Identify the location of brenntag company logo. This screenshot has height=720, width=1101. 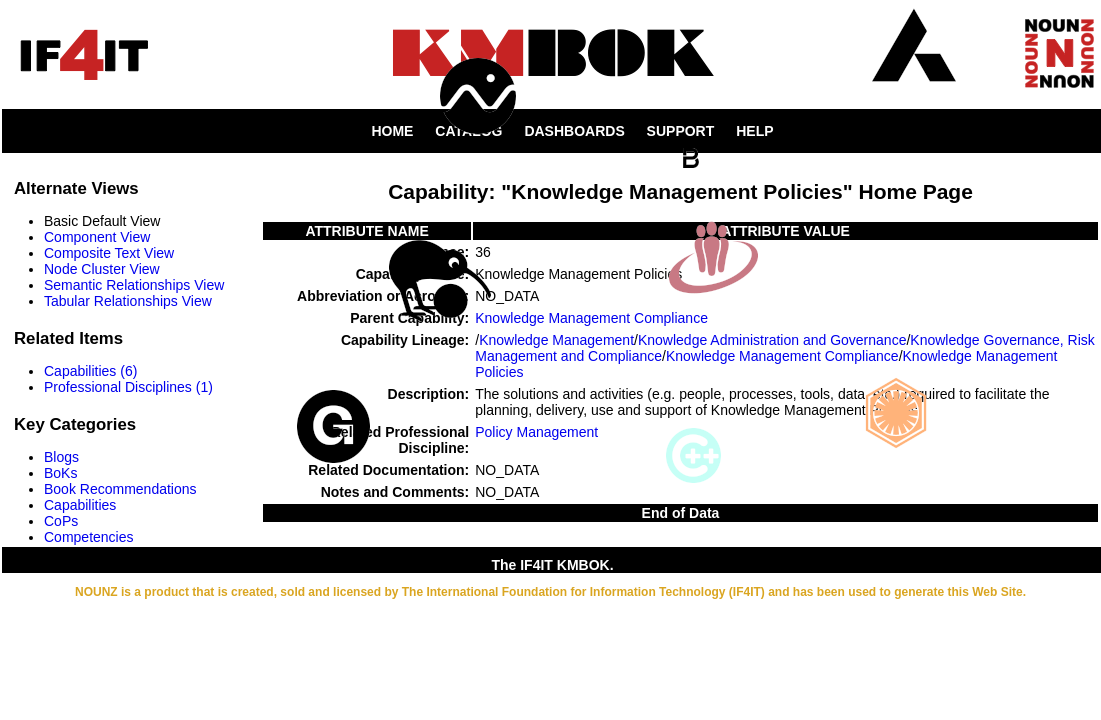
(691, 158).